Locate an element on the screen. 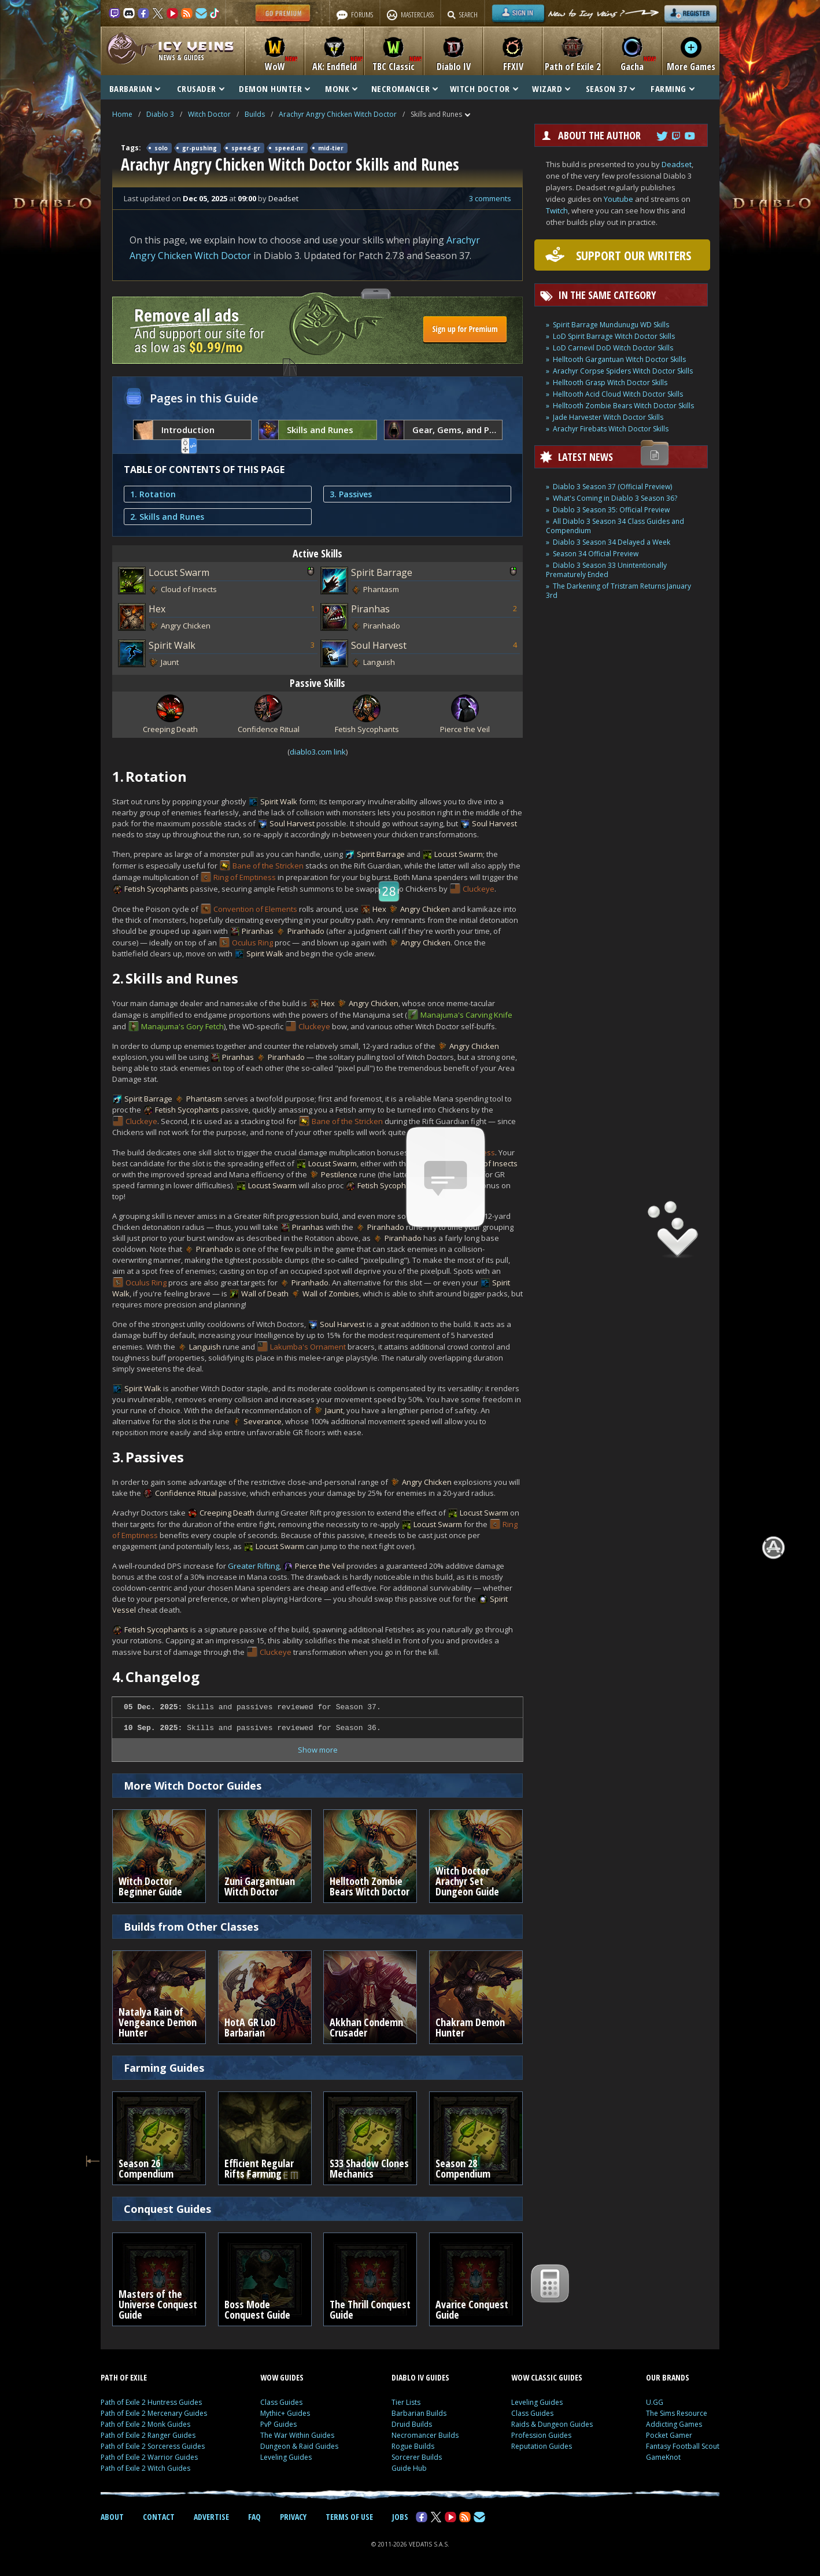  indicates a mac mini device in system preferences is located at coordinates (376, 294).